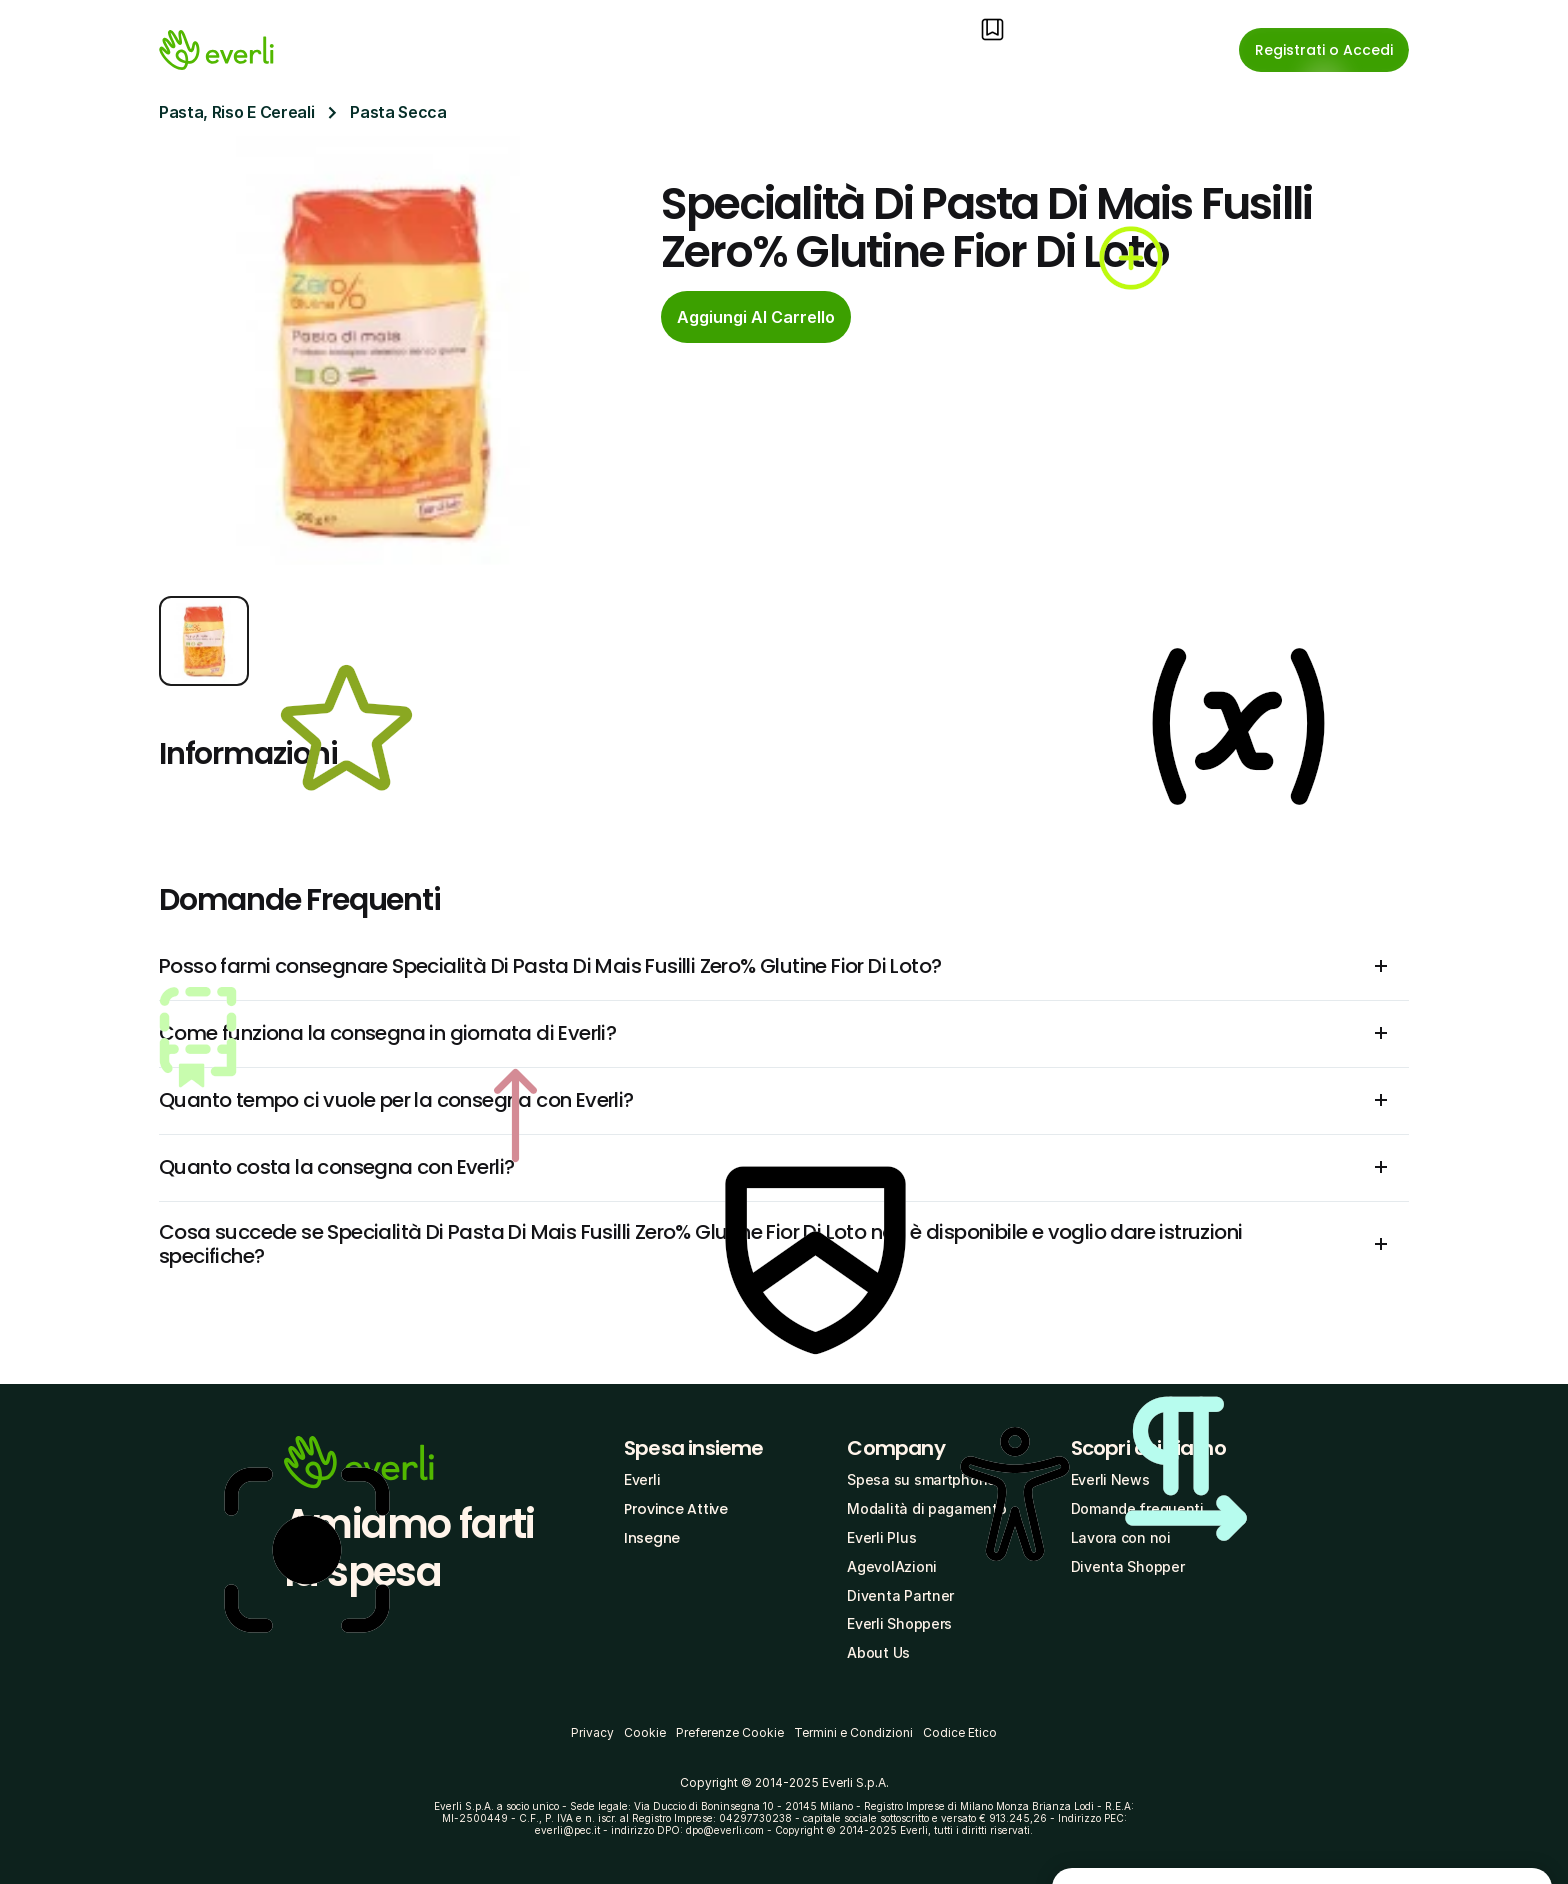 The width and height of the screenshot is (1568, 1884). I want to click on set text direction to left-to-right, so click(1186, 1465).